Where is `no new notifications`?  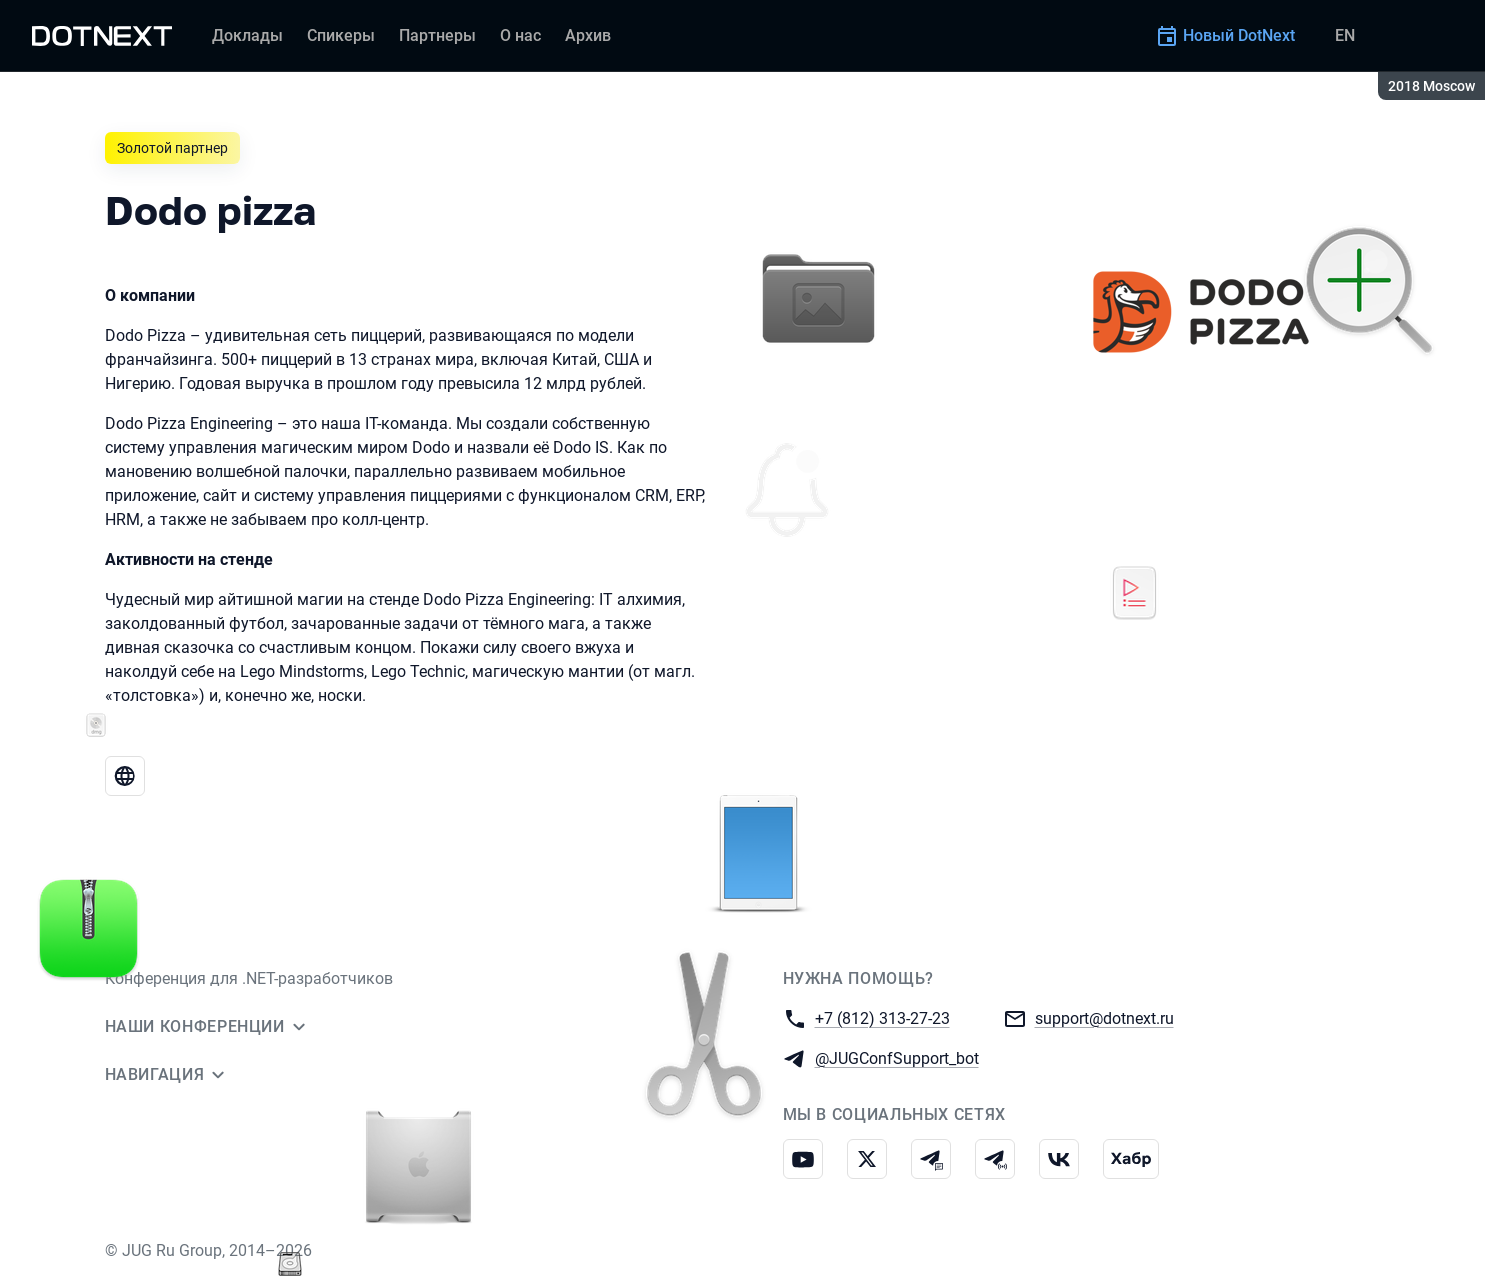
no new notifications is located at coordinates (787, 490).